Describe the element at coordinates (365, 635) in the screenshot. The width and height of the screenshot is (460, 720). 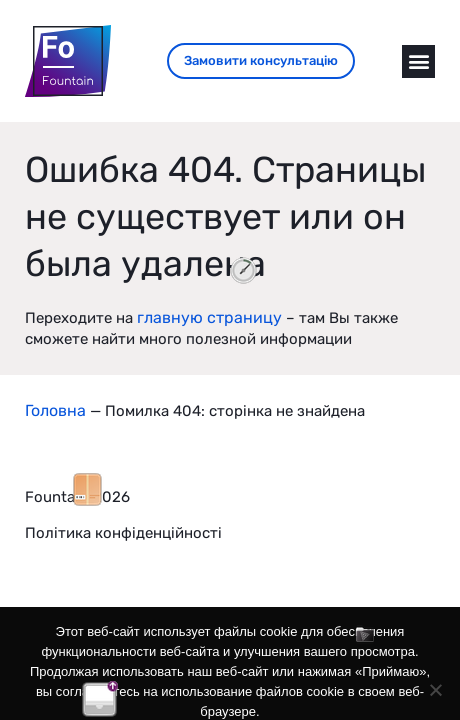
I see `folder containing three.js project files` at that location.